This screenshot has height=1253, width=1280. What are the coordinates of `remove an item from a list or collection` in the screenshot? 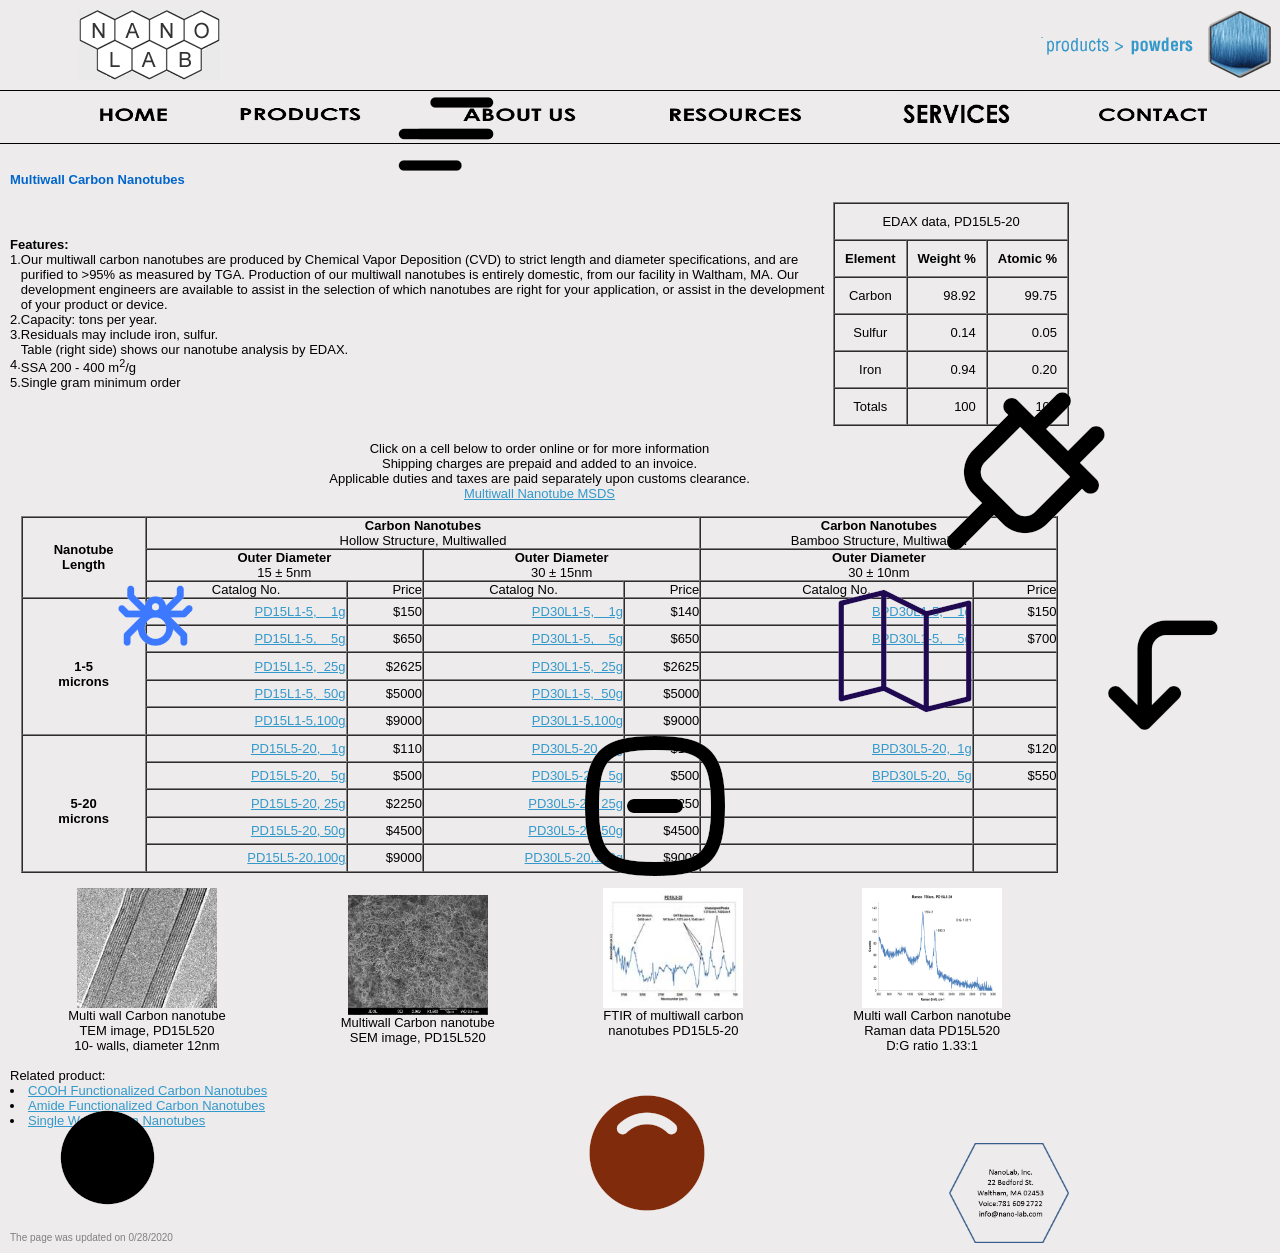 It's located at (655, 806).